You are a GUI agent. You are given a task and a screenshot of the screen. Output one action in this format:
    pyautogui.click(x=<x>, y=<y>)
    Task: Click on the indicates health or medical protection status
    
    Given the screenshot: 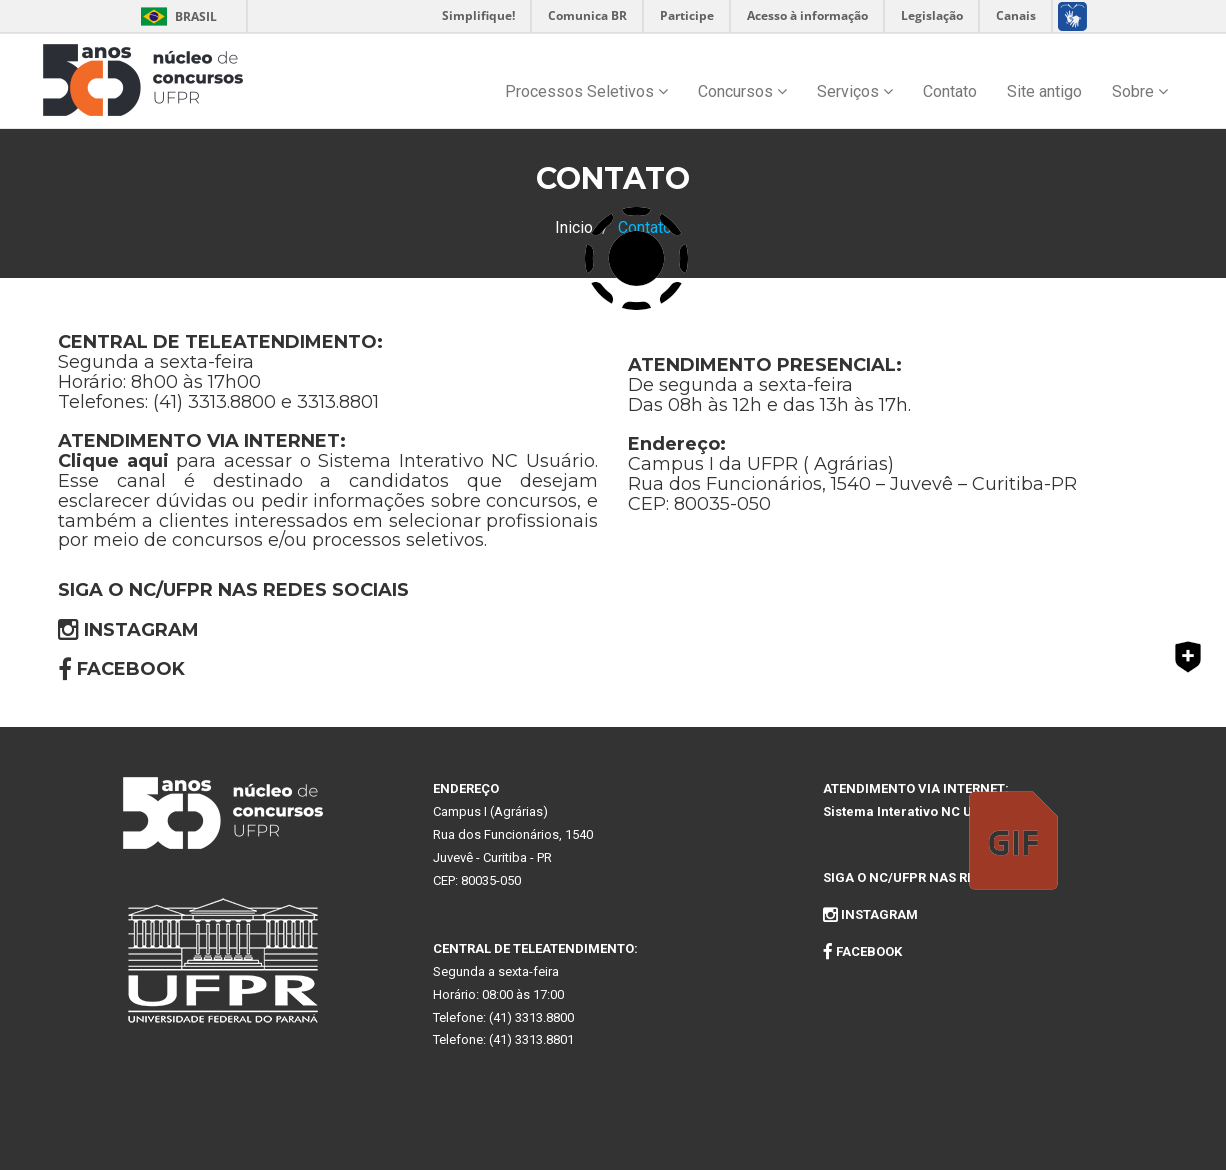 What is the action you would take?
    pyautogui.click(x=1188, y=657)
    